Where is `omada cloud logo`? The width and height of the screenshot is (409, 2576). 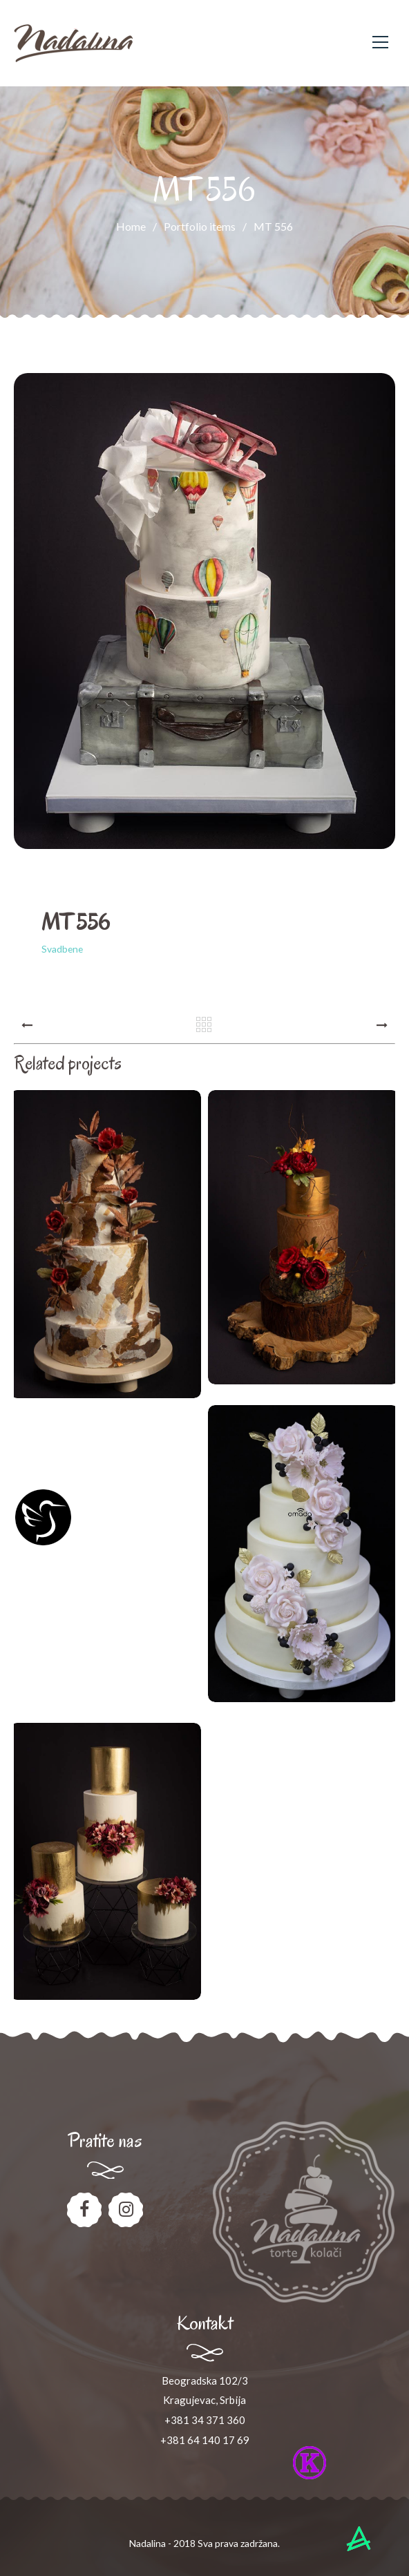 omada cloud logo is located at coordinates (300, 1512).